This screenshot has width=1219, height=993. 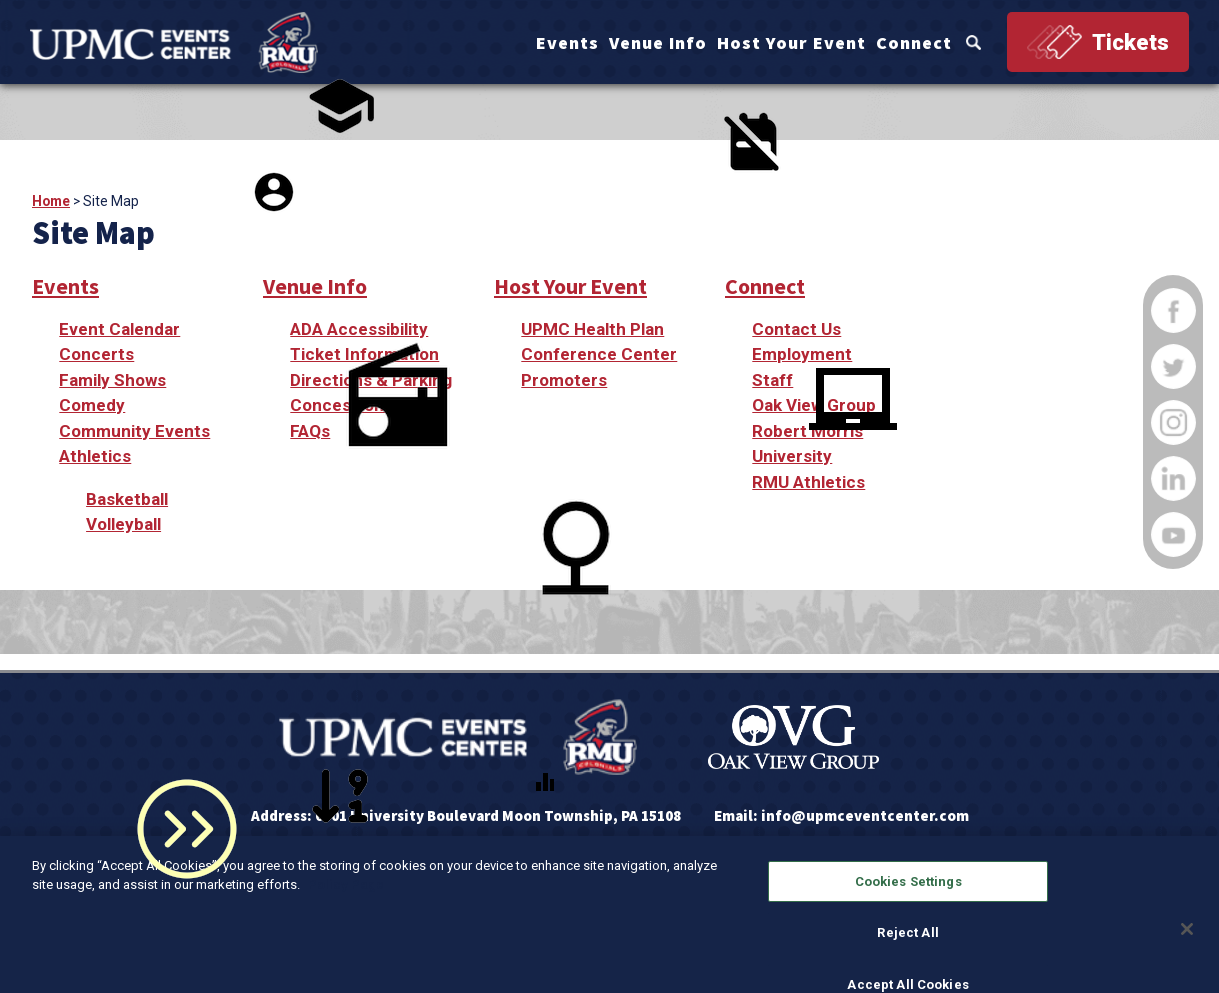 What do you see at coordinates (340, 106) in the screenshot?
I see `access education or school-related features` at bounding box center [340, 106].